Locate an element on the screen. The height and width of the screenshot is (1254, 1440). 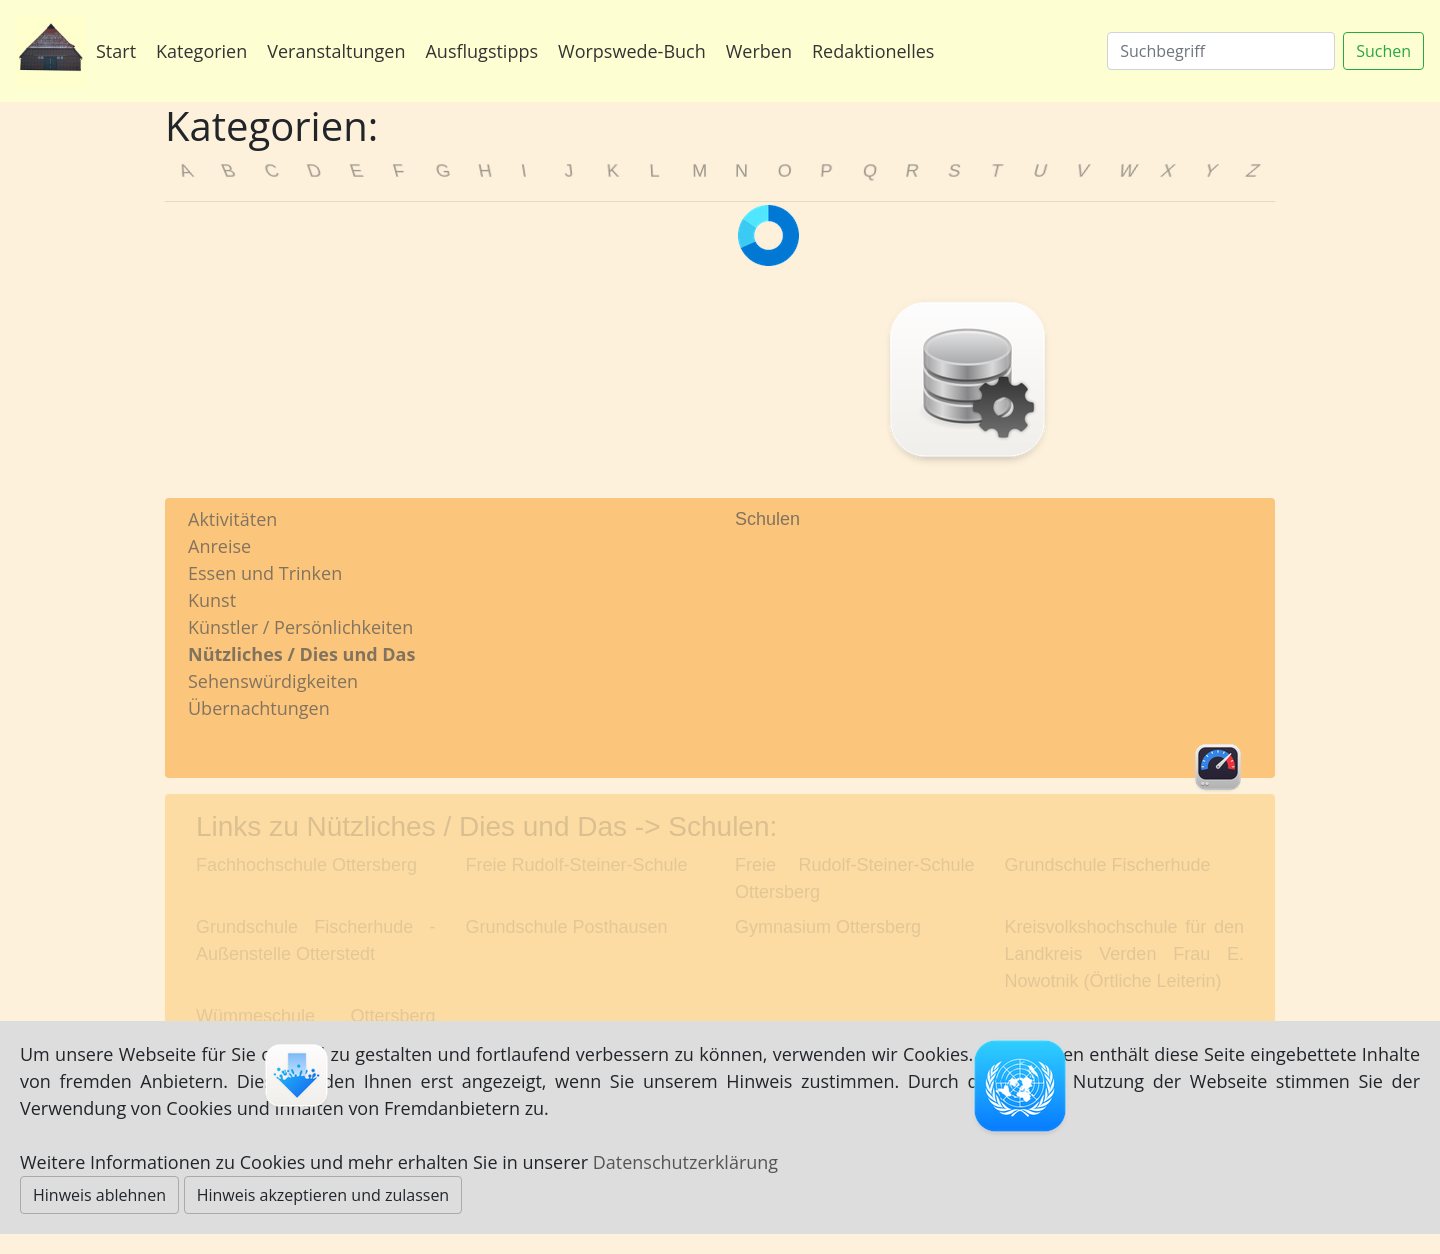
open ktorrent to manage torrent downloads is located at coordinates (296, 1075).